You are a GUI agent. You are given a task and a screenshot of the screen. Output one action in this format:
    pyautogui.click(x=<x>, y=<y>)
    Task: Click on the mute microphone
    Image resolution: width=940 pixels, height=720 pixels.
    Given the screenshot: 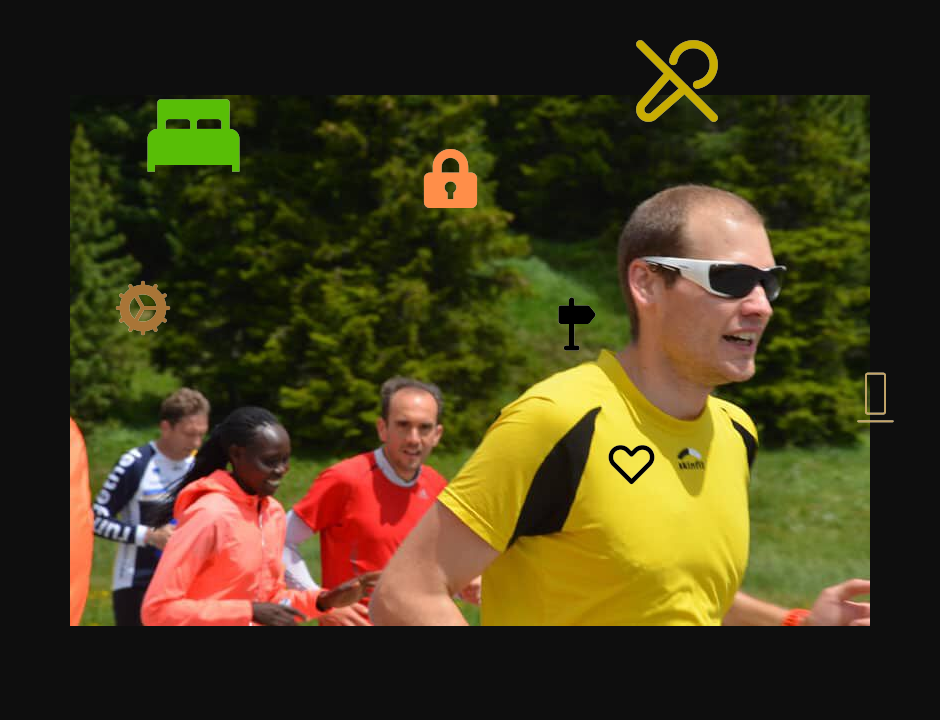 What is the action you would take?
    pyautogui.click(x=677, y=81)
    